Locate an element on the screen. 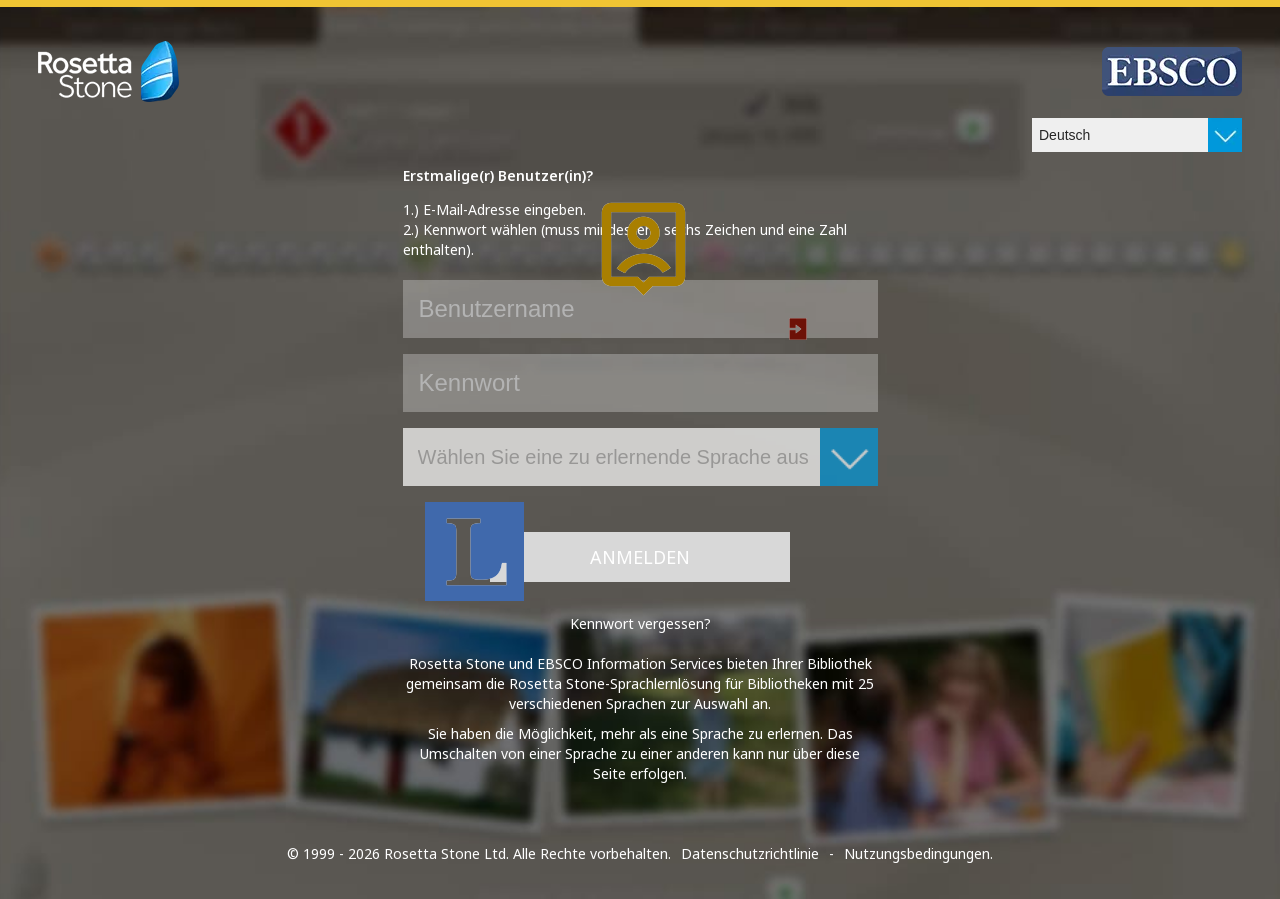  view profile location or address is located at coordinates (643, 244).